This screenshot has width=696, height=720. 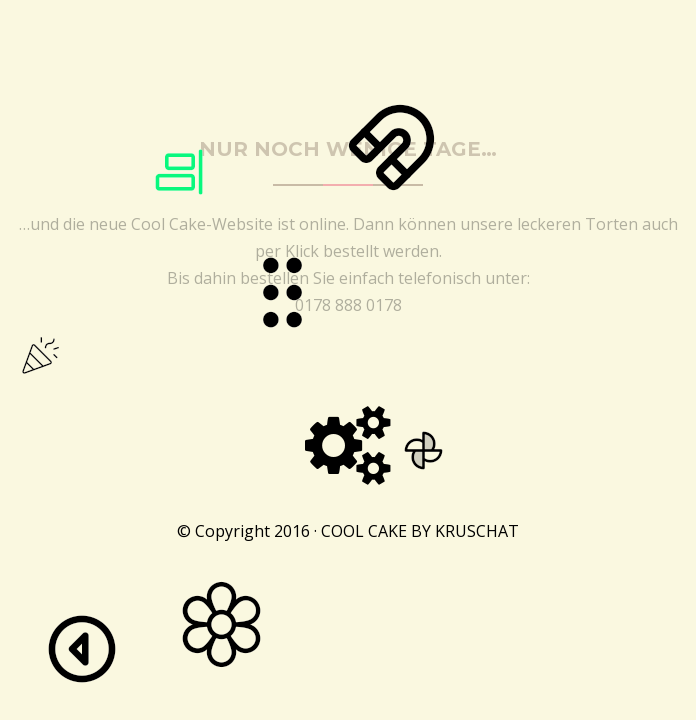 I want to click on align text or content to the right, so click(x=180, y=172).